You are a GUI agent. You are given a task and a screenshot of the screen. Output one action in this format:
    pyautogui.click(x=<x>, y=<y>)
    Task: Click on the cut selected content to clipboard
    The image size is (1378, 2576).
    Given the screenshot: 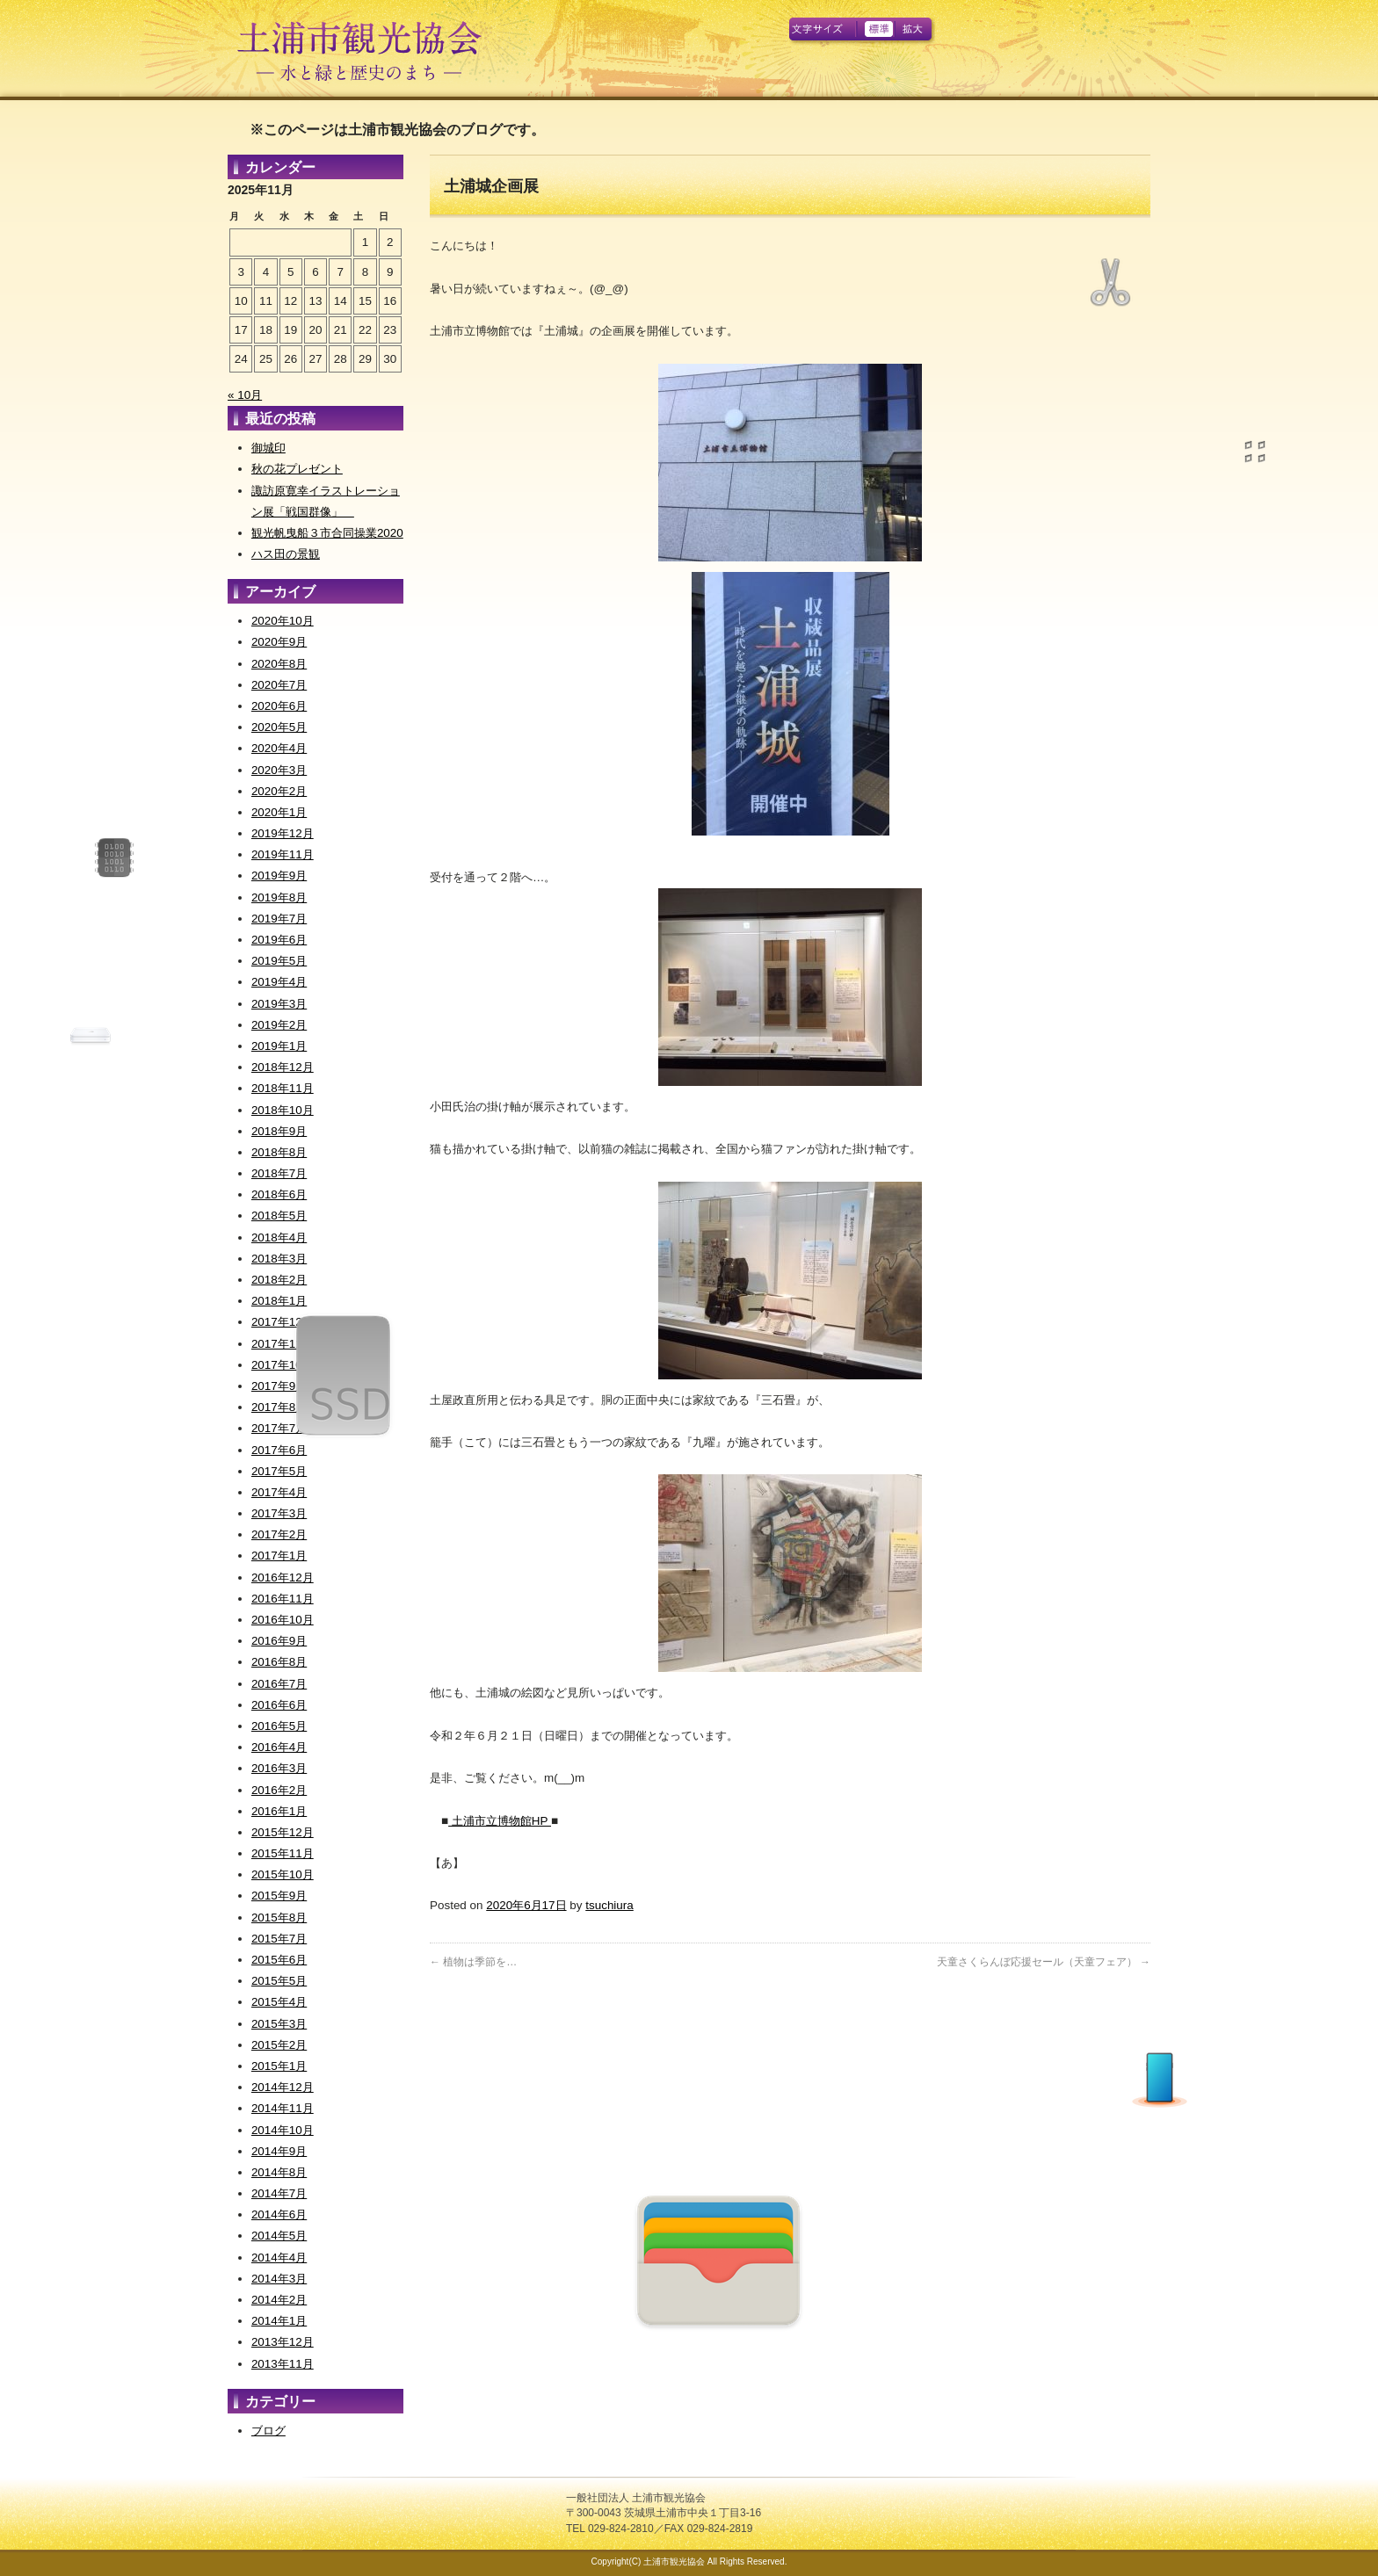 What is the action you would take?
    pyautogui.click(x=1110, y=282)
    